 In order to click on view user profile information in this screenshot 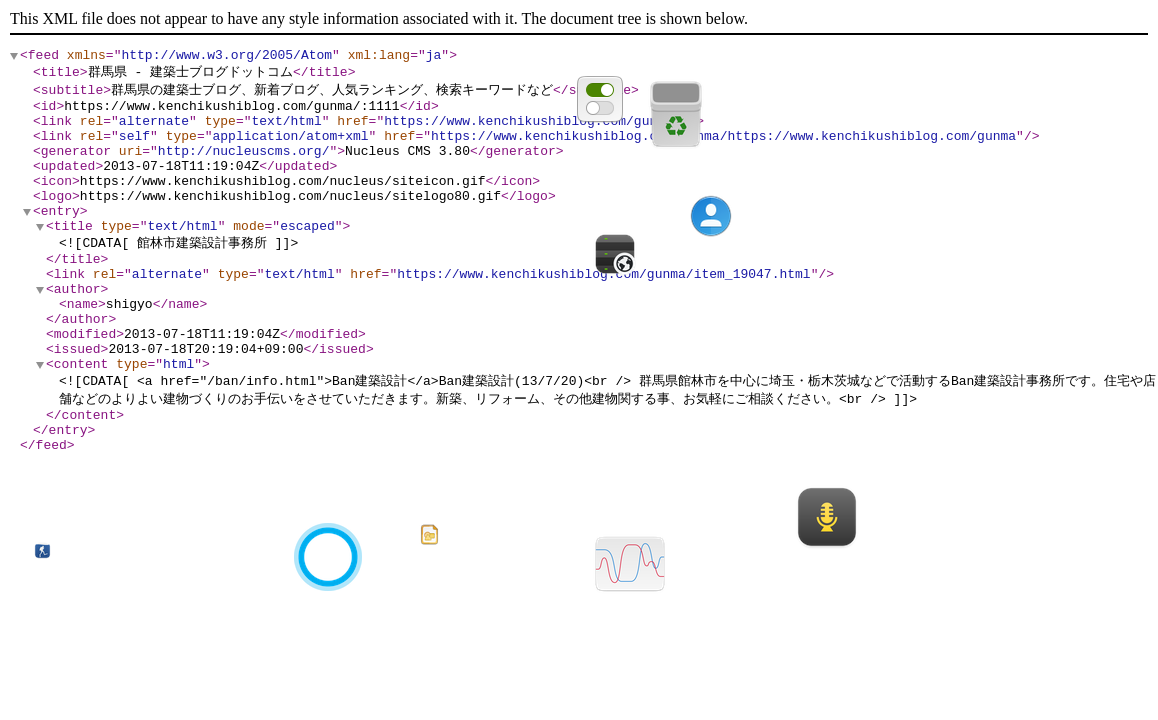, I will do `click(711, 216)`.